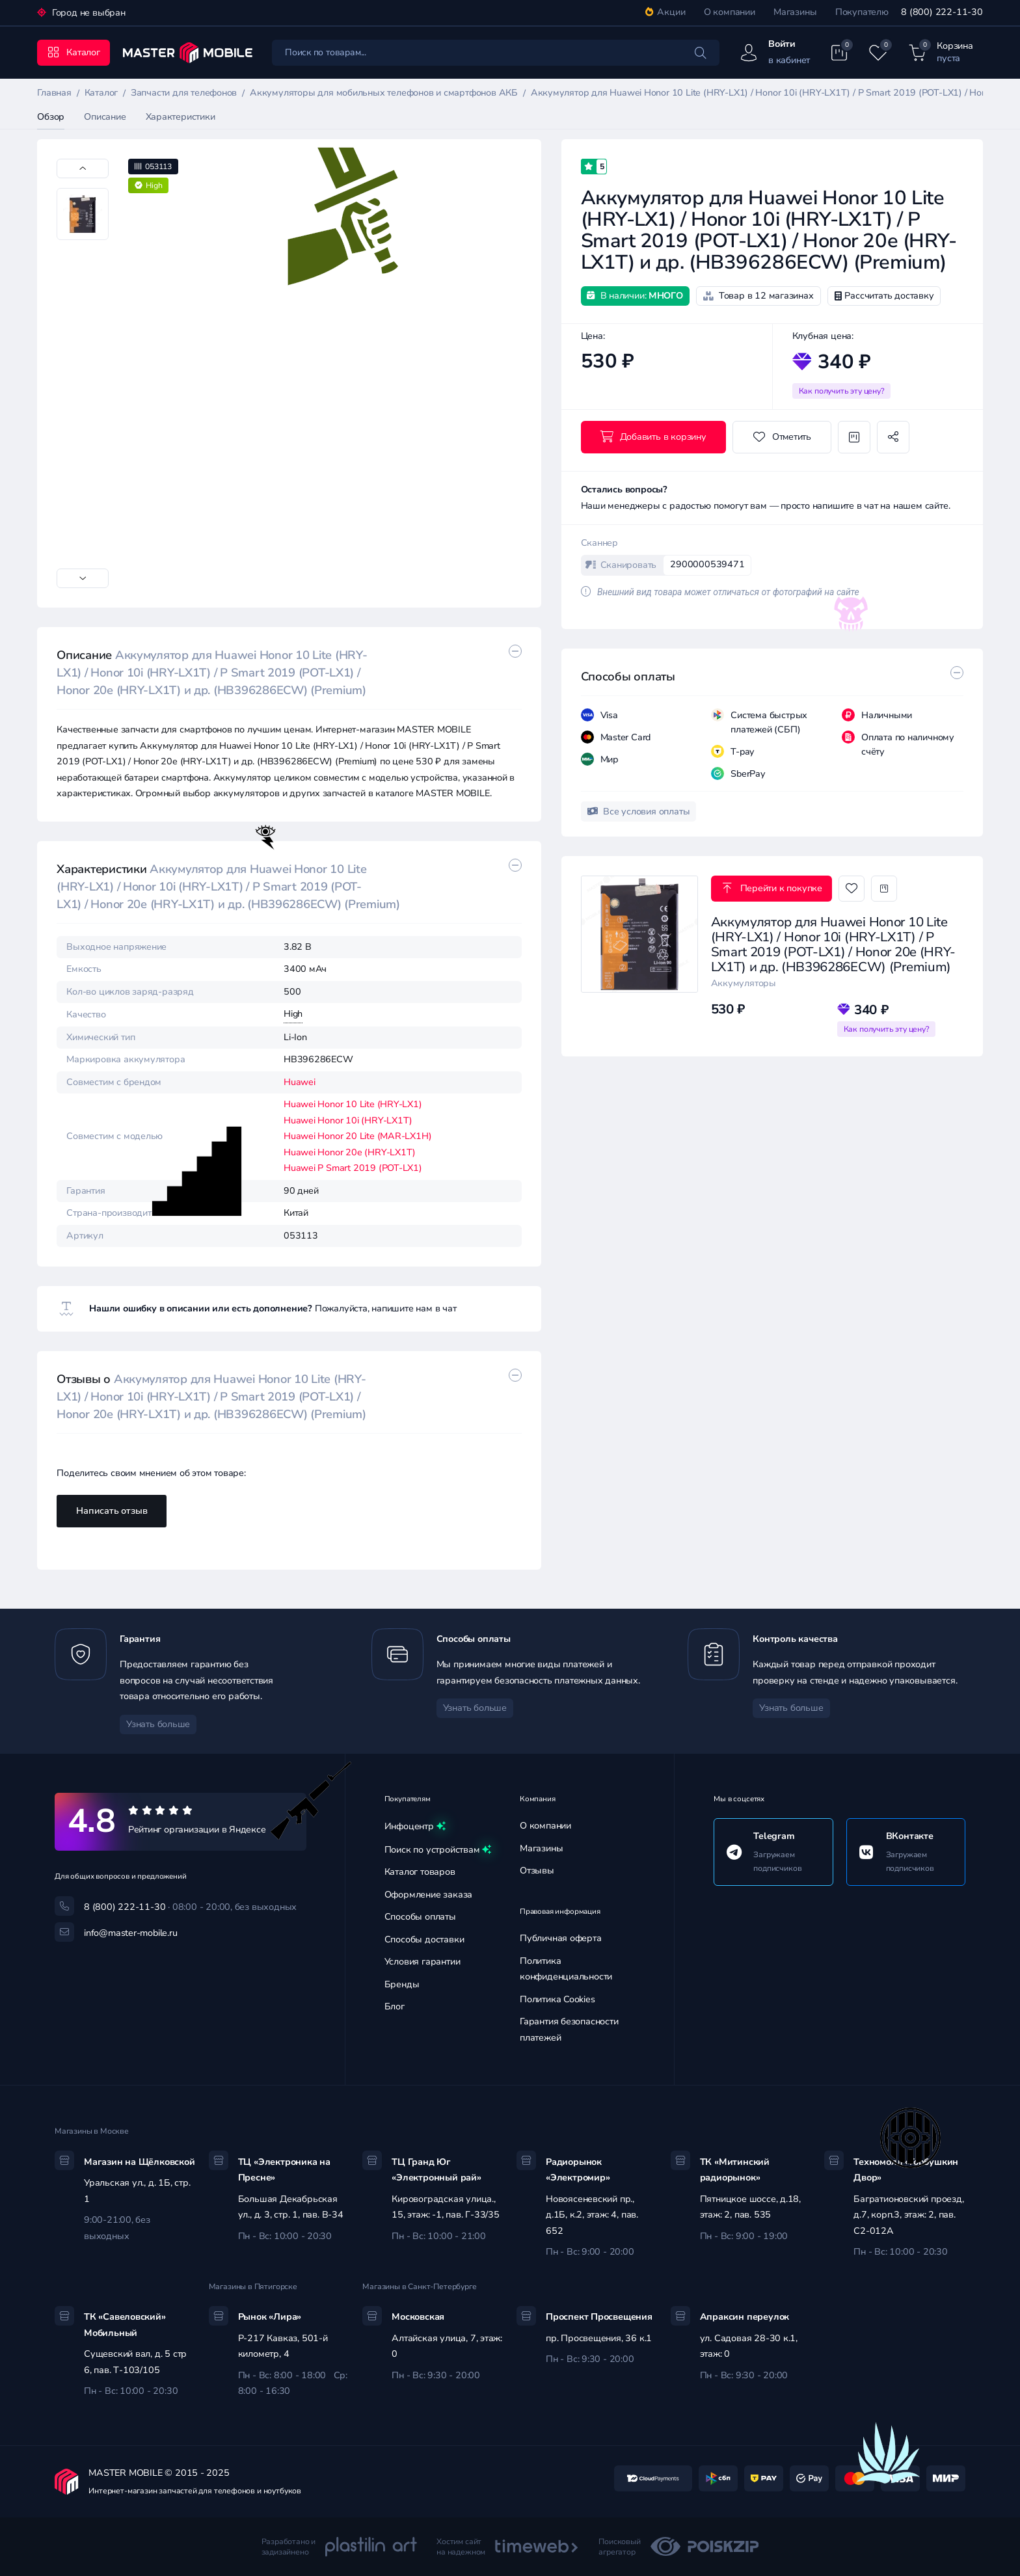 This screenshot has height=2576, width=1020. What do you see at coordinates (196, 1171) in the screenshot?
I see `navigate to stairs or stairwell` at bounding box center [196, 1171].